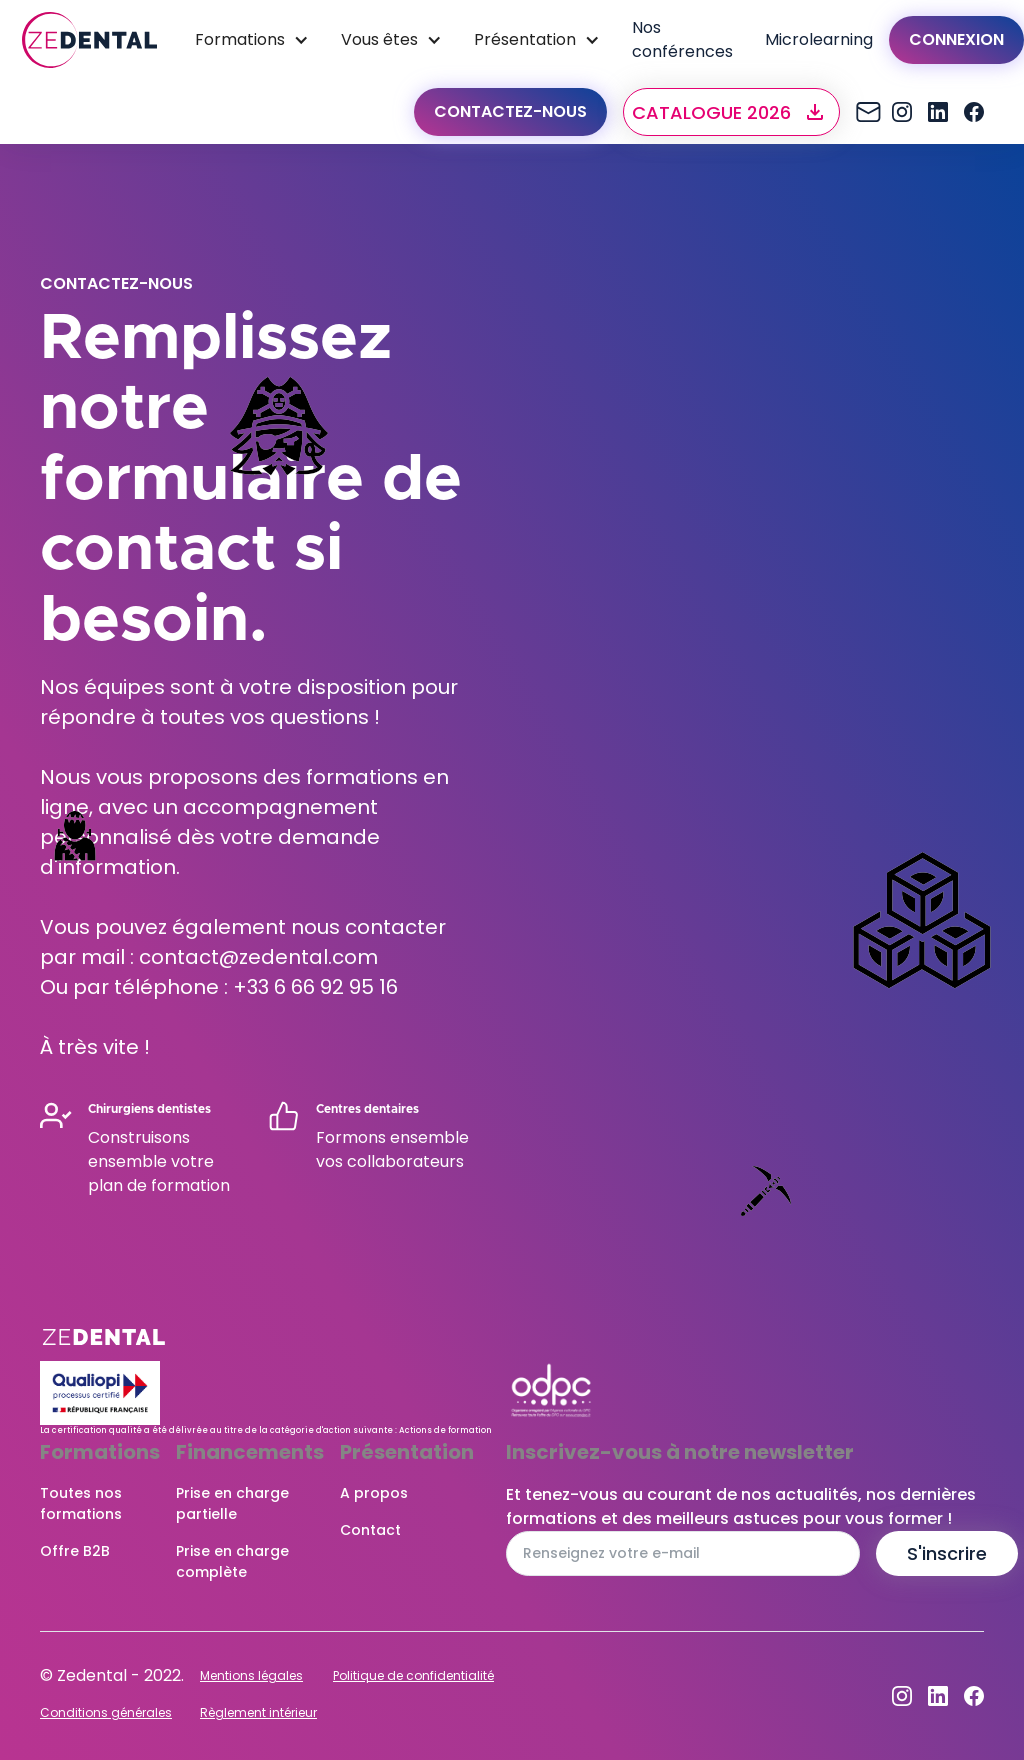 This screenshot has height=1760, width=1024. I want to click on select pirate captain character or avatar, so click(279, 426).